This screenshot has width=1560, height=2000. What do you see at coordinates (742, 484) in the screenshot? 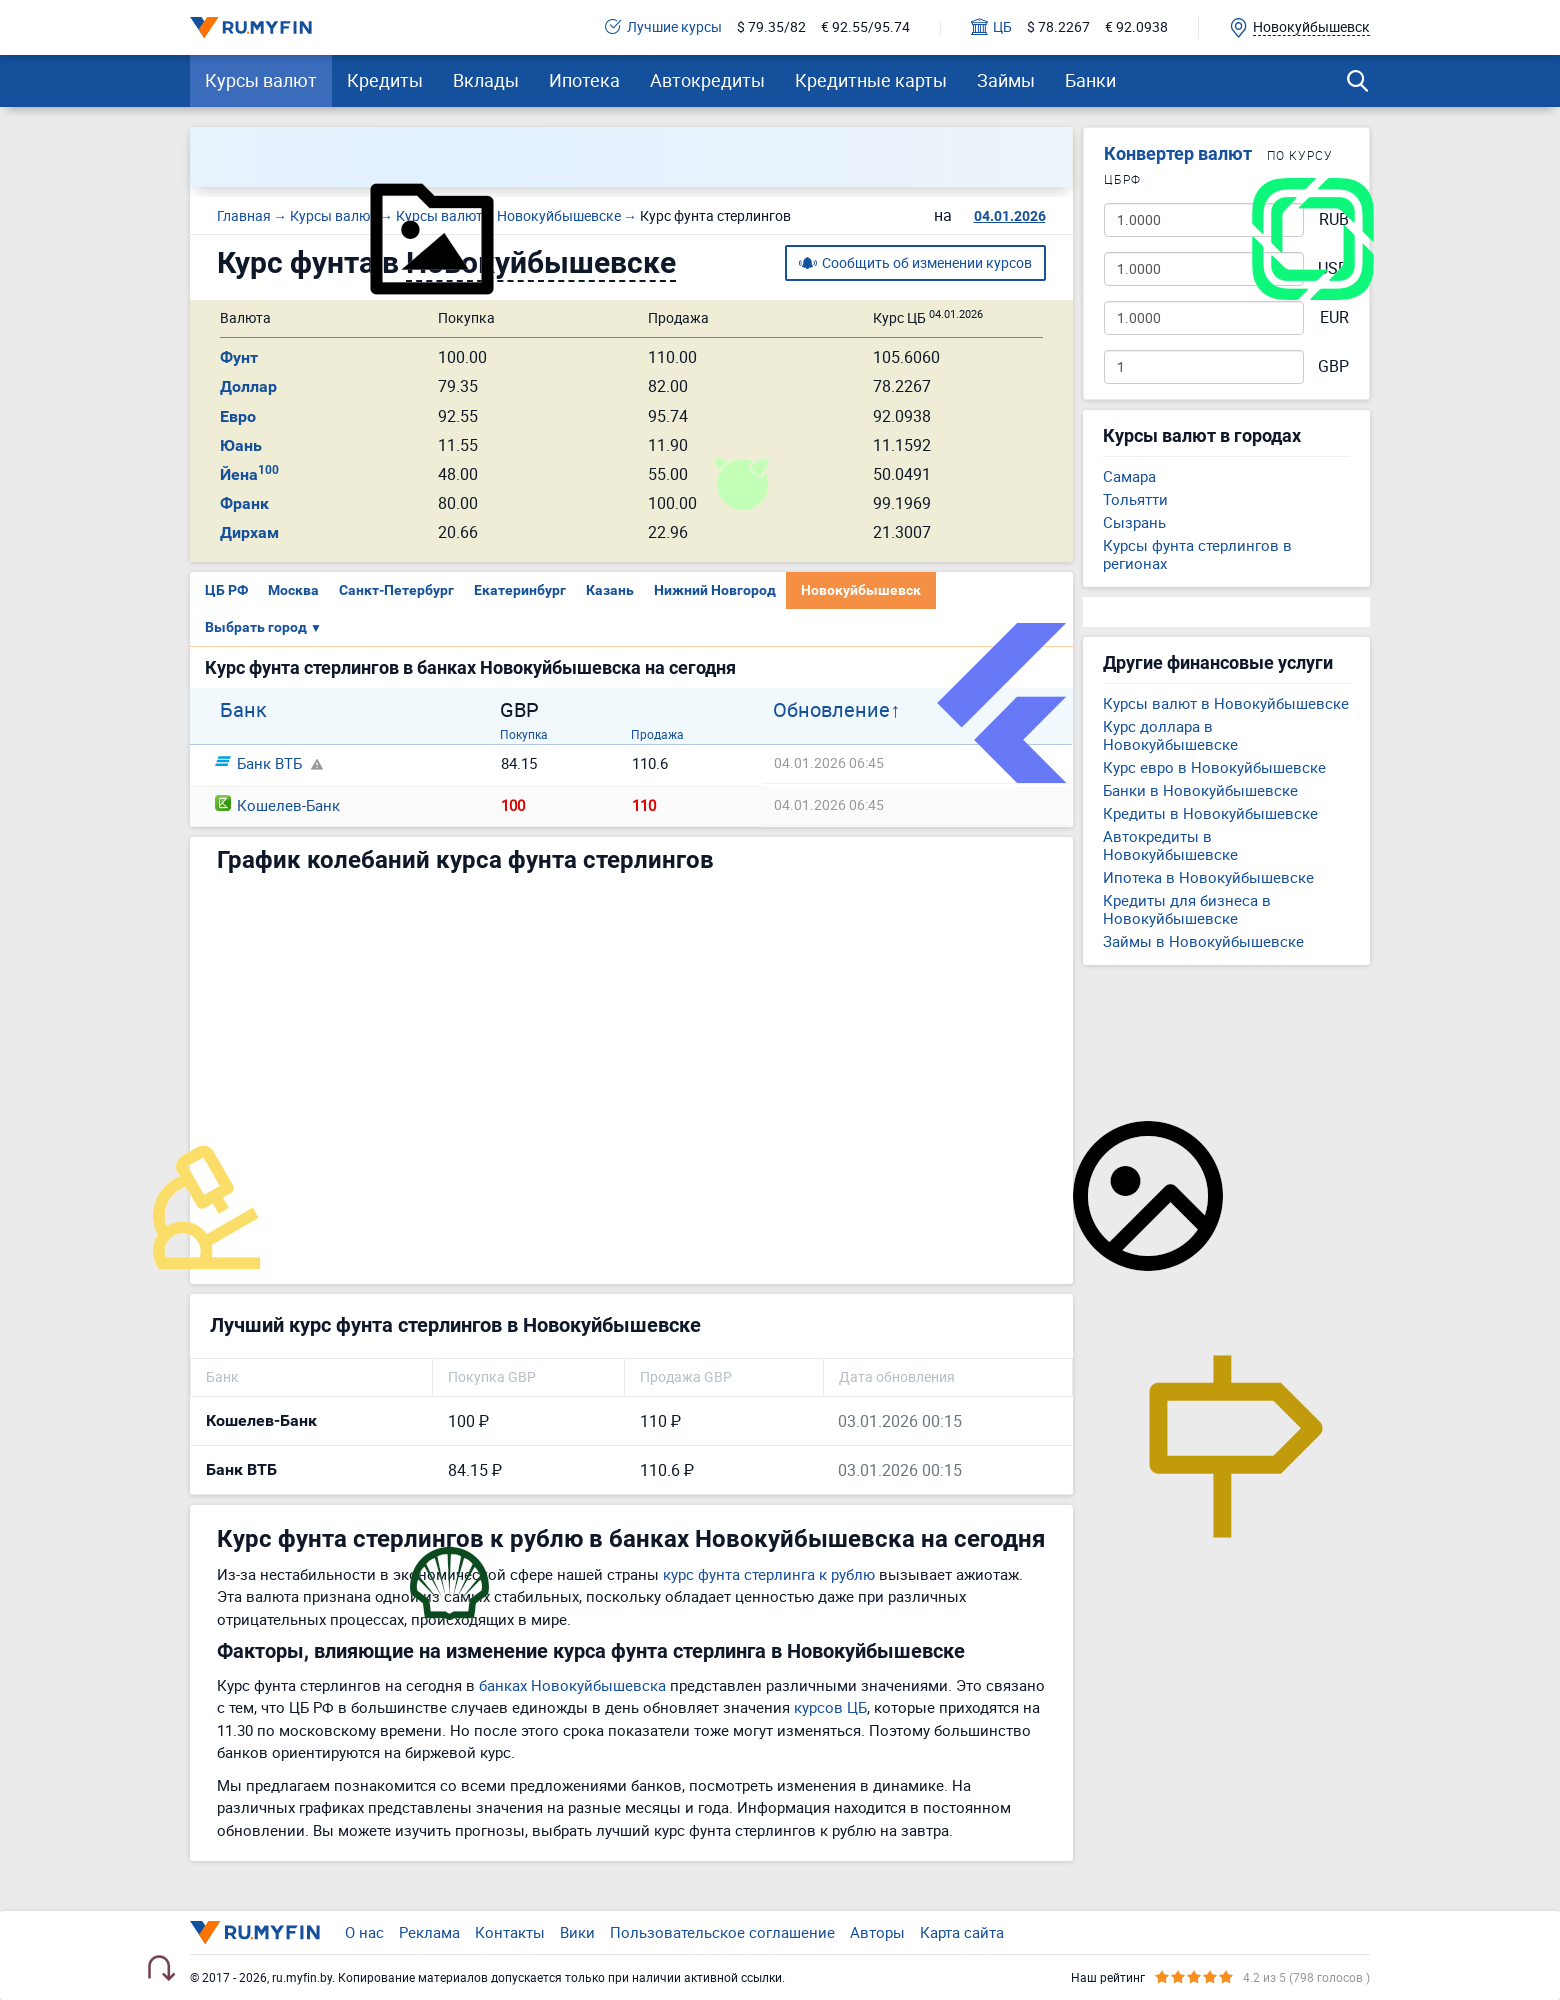
I see `freebsd operating system logo` at bounding box center [742, 484].